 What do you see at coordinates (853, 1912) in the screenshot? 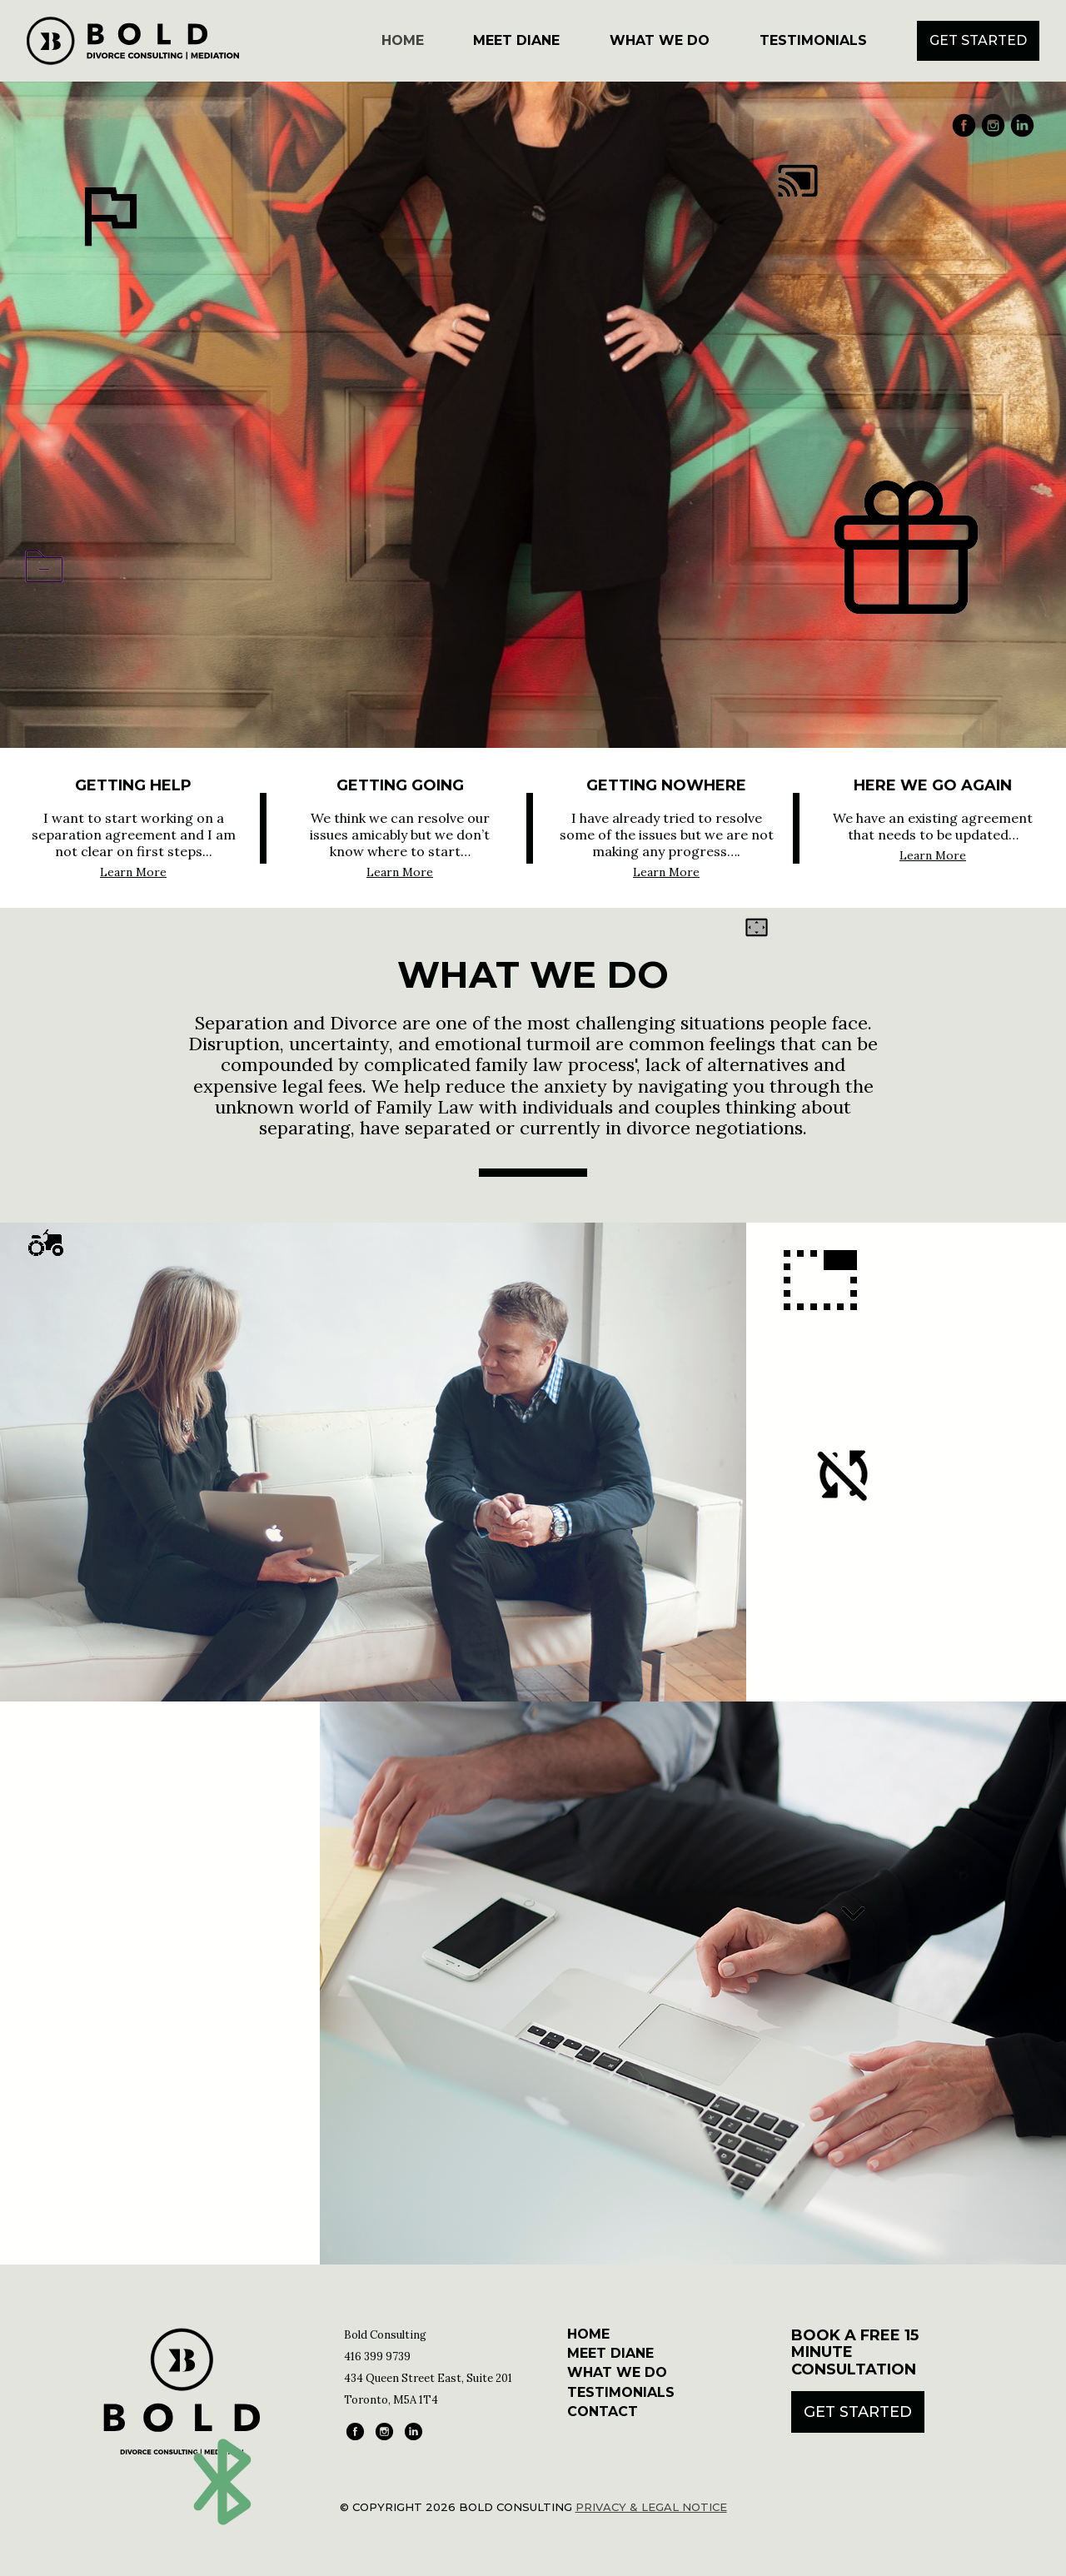
I see `expand a collapsed section or dropdown menu` at bounding box center [853, 1912].